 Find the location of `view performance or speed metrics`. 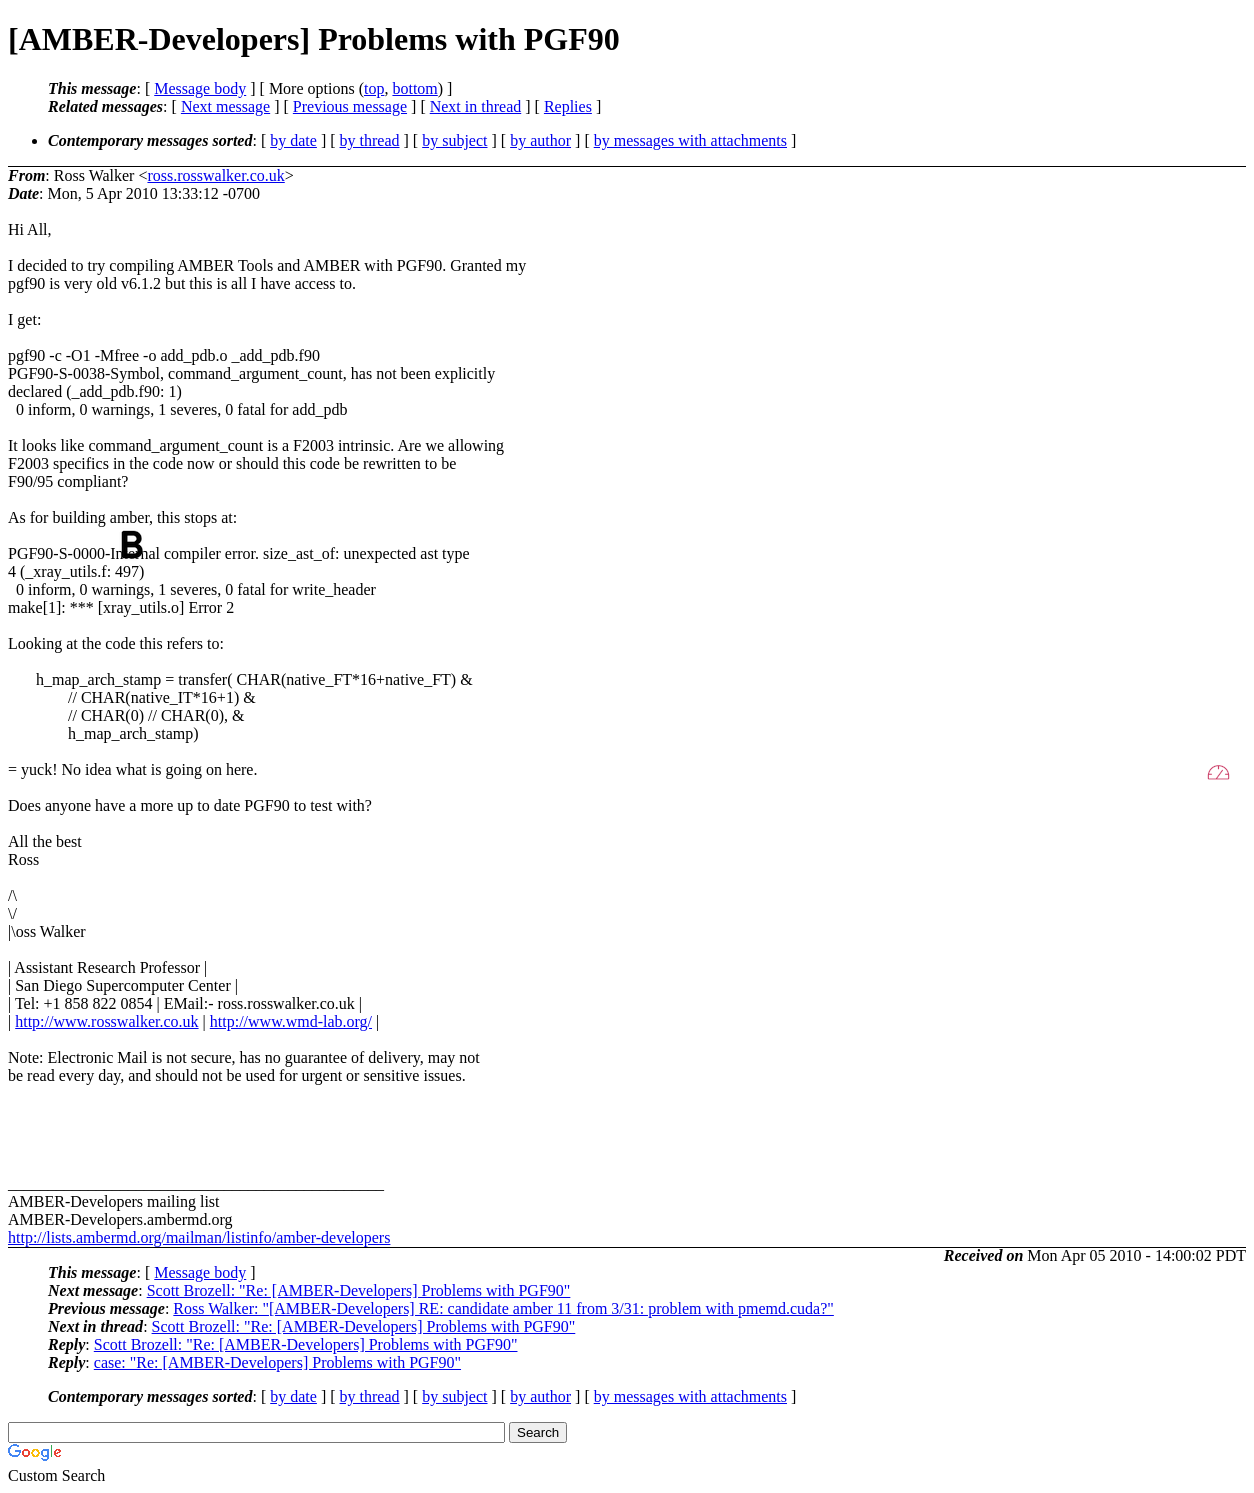

view performance or speed metrics is located at coordinates (1218, 773).